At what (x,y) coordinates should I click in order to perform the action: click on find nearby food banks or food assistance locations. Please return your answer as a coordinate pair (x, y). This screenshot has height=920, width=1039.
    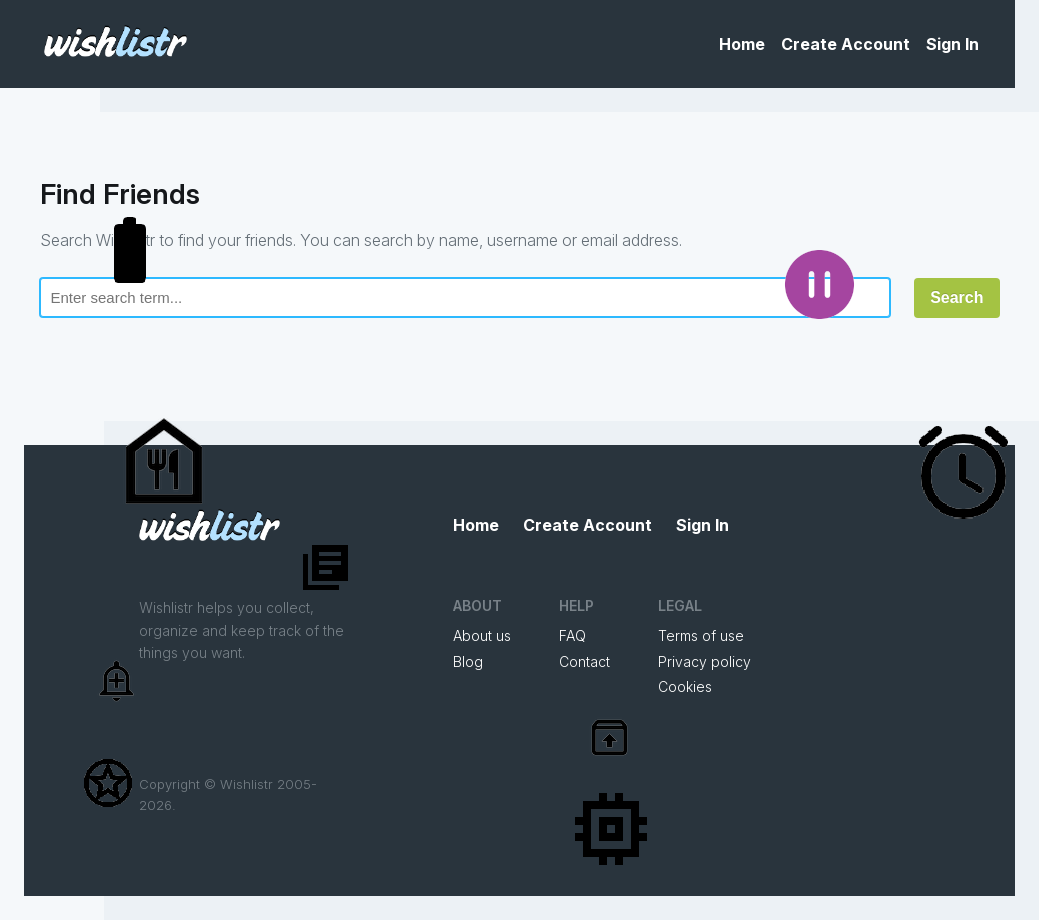
    Looking at the image, I should click on (164, 461).